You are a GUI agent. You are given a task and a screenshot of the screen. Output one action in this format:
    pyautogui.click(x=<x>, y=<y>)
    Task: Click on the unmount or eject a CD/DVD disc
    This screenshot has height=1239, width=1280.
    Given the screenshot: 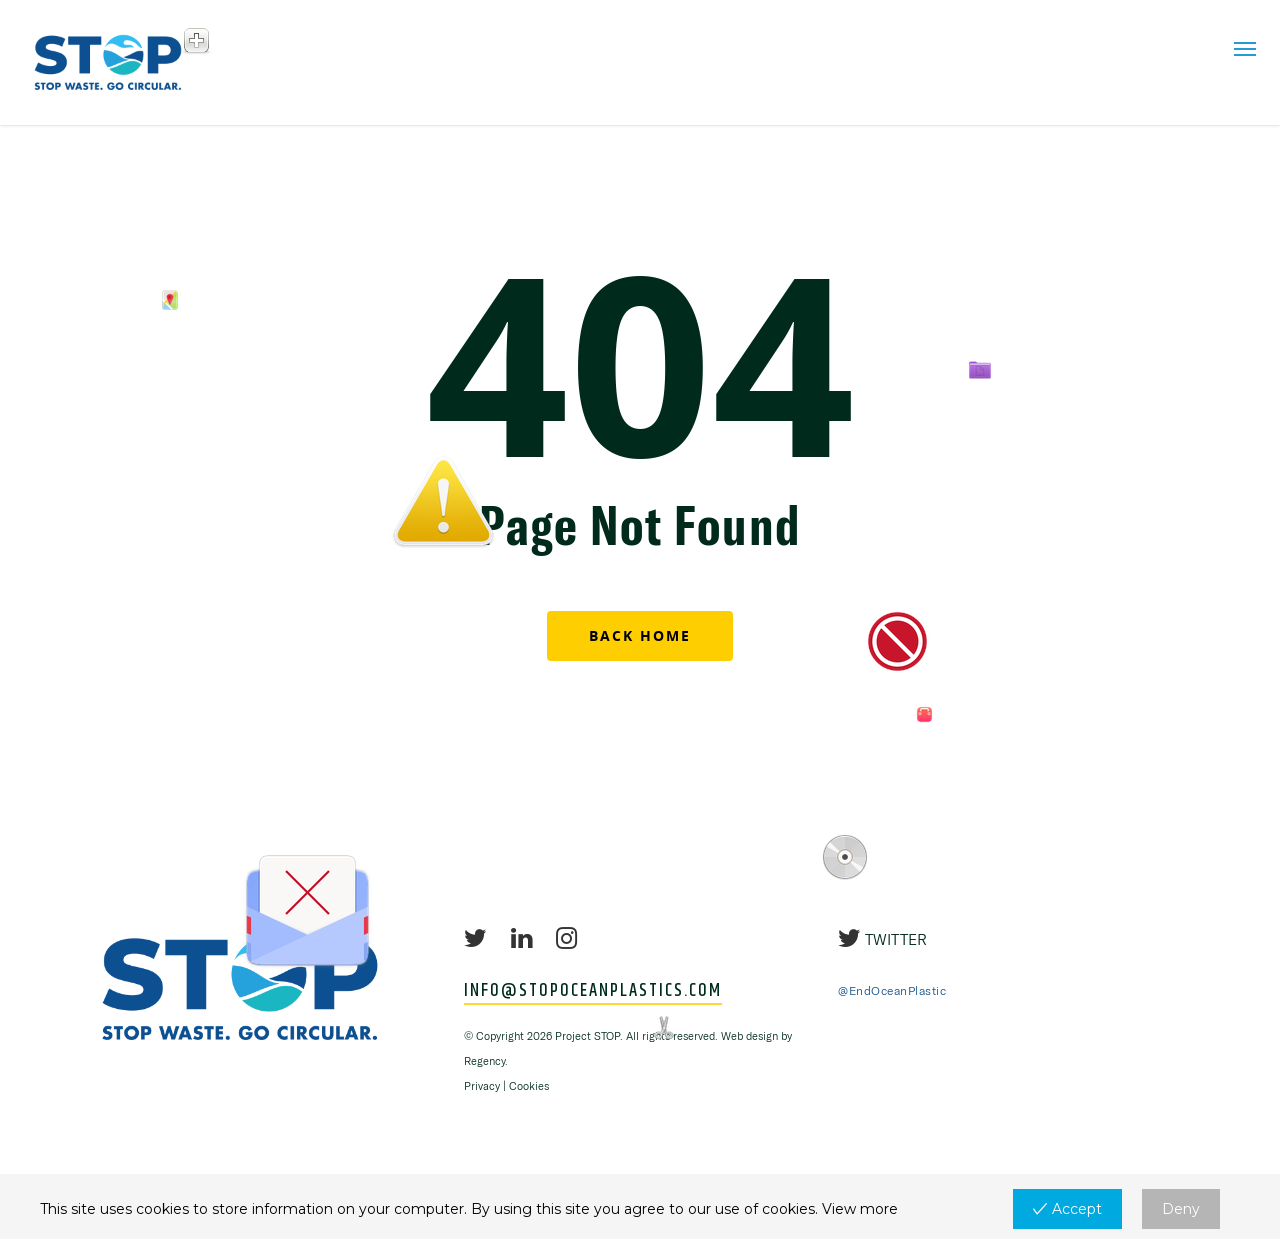 What is the action you would take?
    pyautogui.click(x=845, y=857)
    